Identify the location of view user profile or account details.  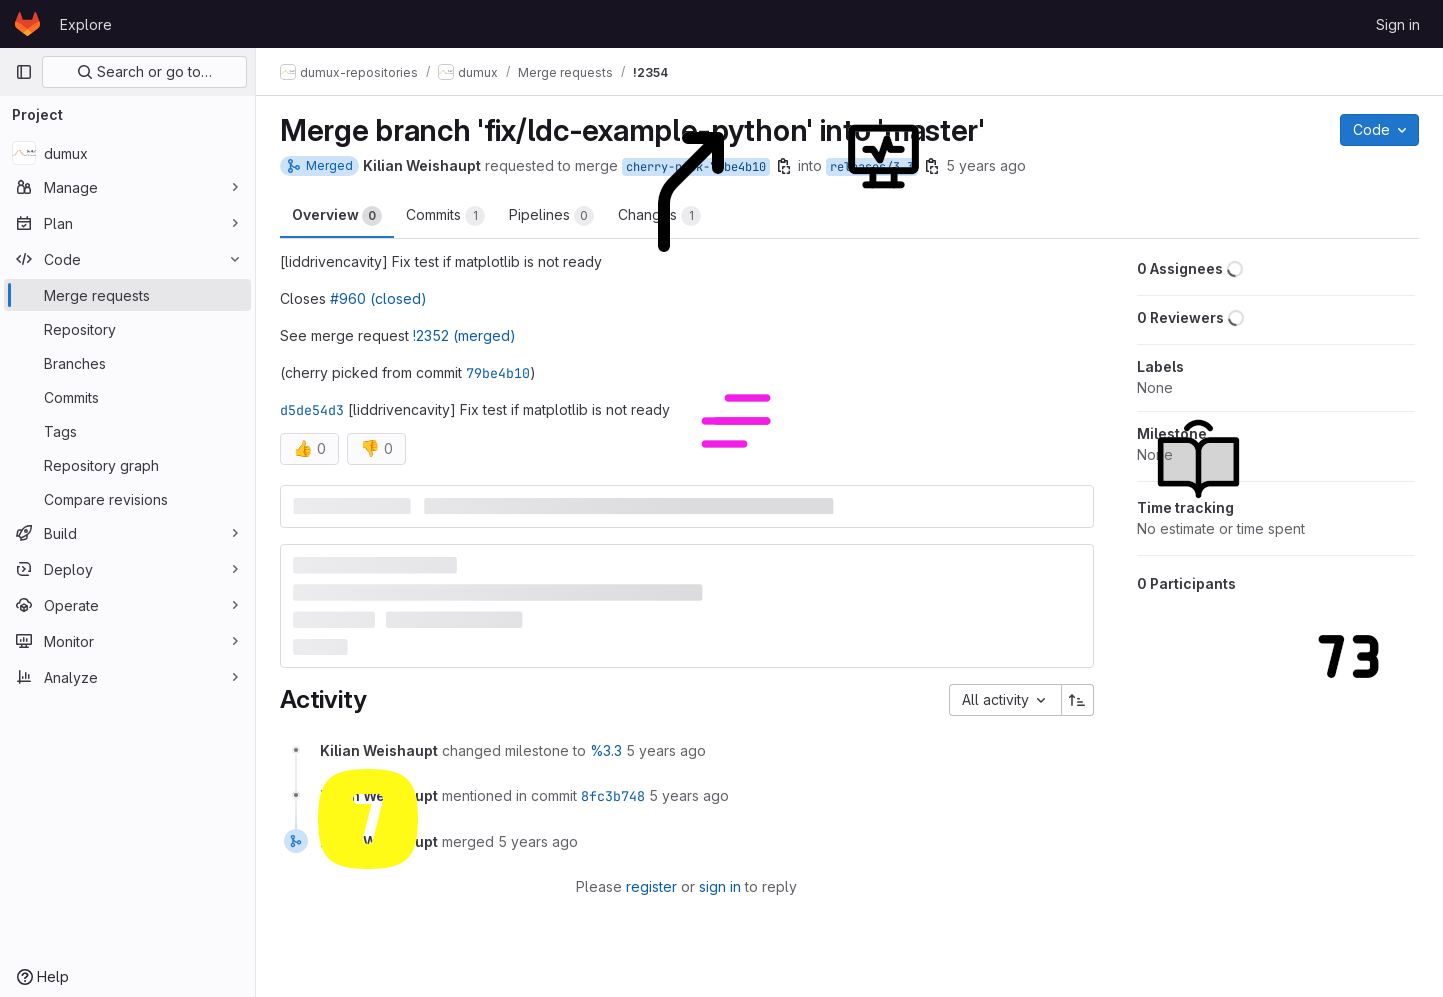
(1198, 457).